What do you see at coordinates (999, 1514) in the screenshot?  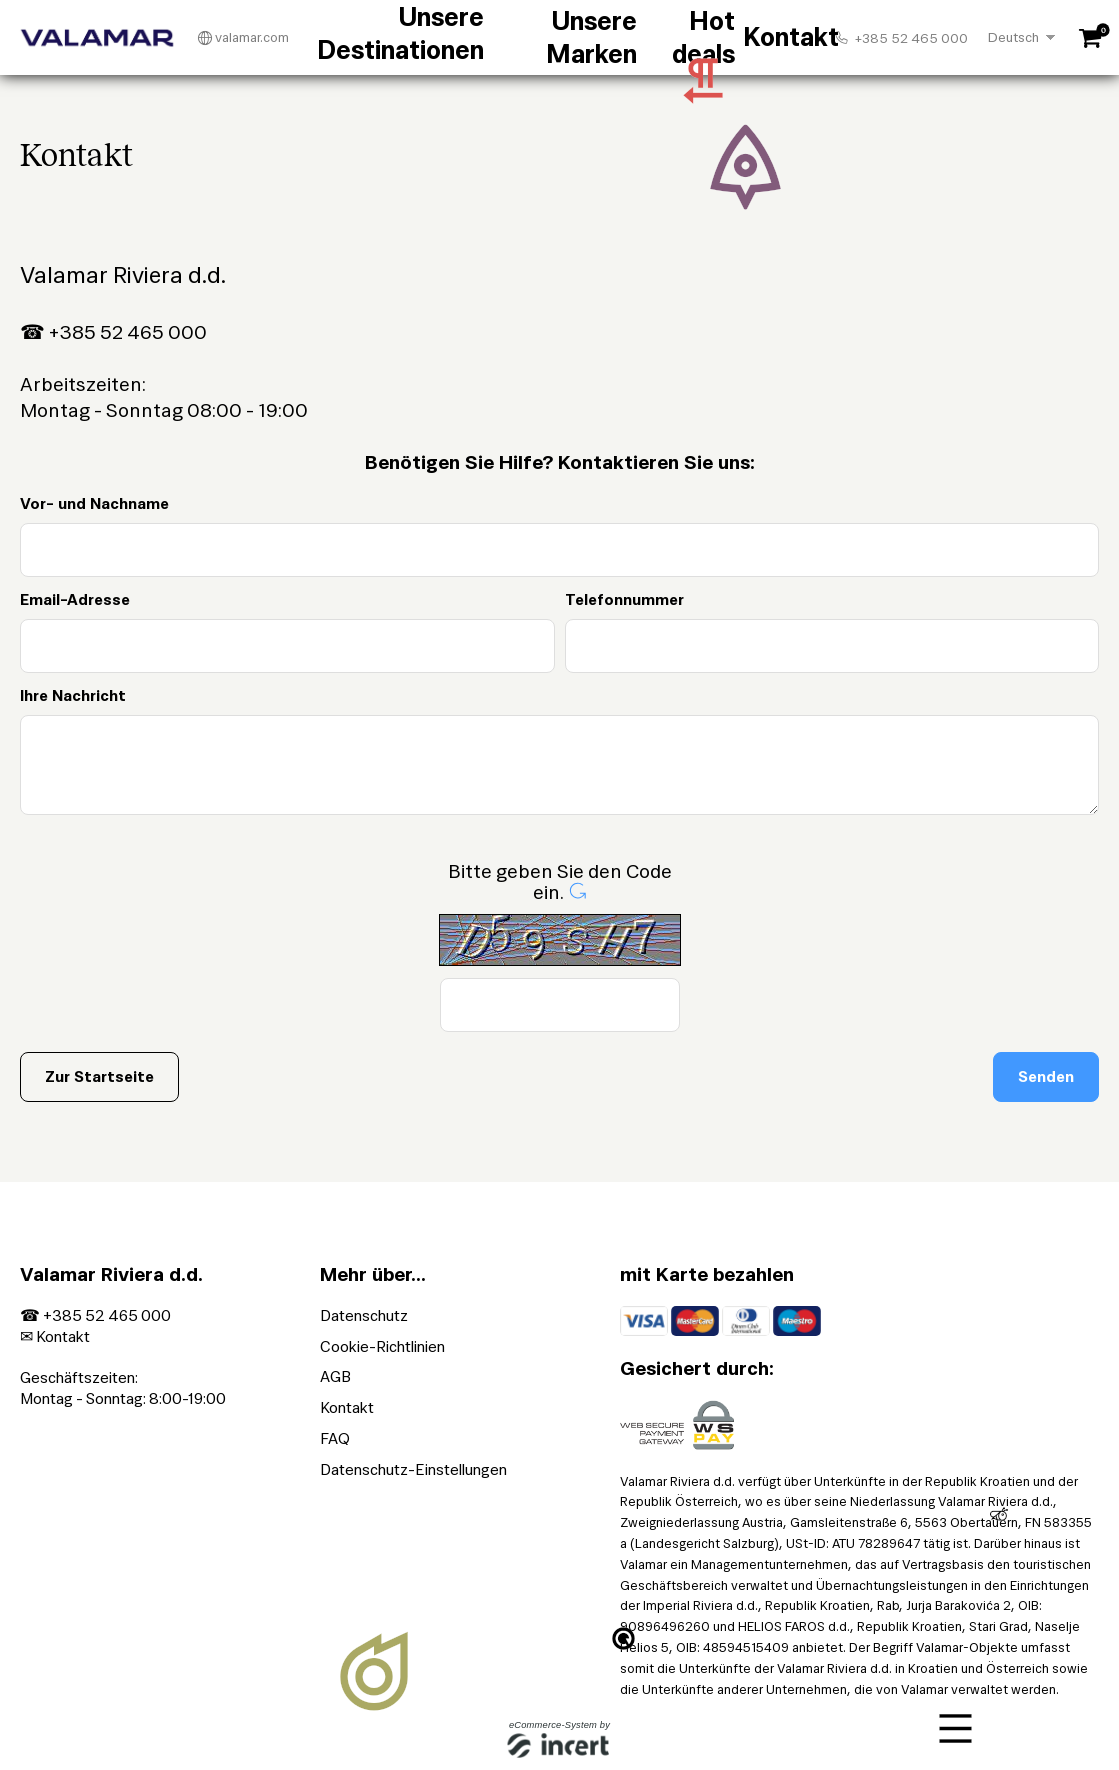 I see `open the Honeygain app` at bounding box center [999, 1514].